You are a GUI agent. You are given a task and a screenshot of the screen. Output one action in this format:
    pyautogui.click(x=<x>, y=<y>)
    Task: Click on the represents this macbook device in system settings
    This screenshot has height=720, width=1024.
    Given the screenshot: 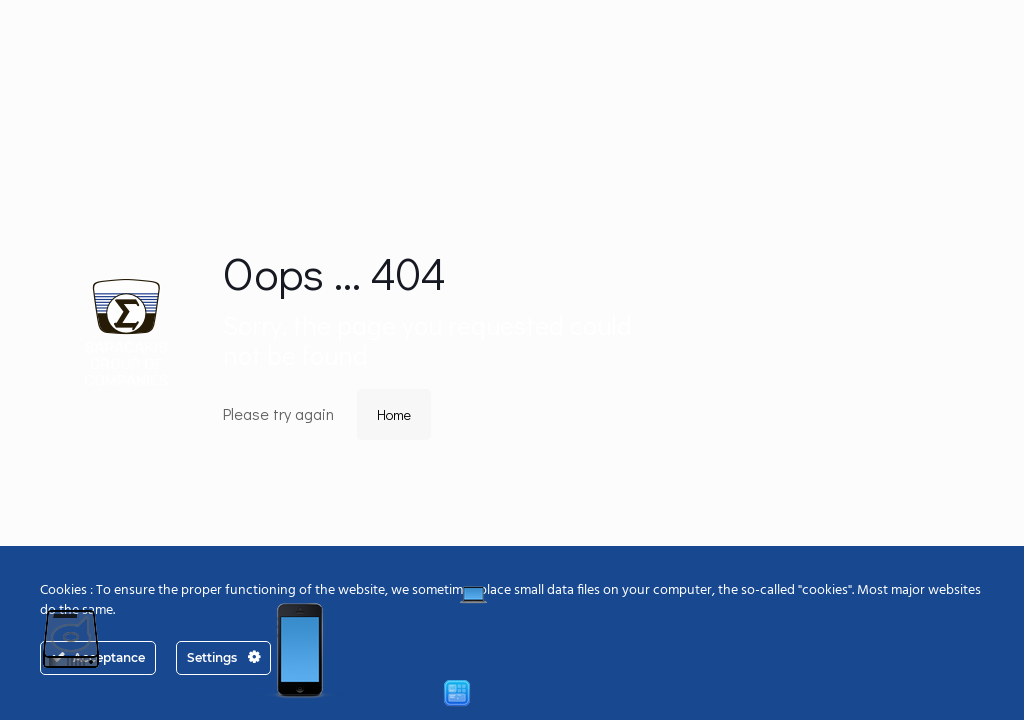 What is the action you would take?
    pyautogui.click(x=473, y=592)
    